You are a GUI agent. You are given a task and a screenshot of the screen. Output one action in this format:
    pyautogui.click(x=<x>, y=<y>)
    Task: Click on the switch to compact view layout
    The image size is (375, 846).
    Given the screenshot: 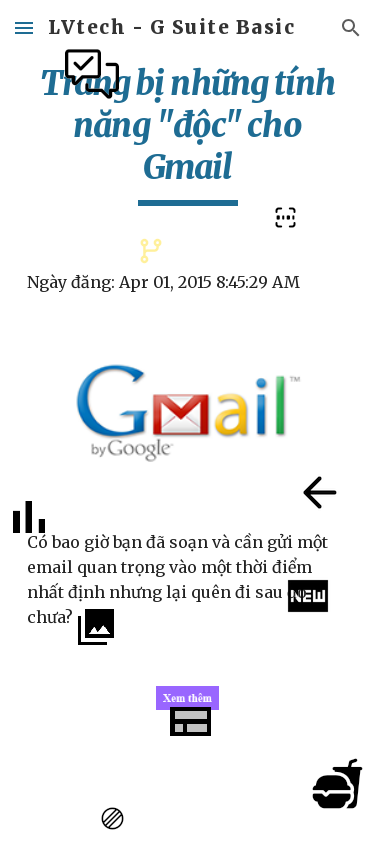 What is the action you would take?
    pyautogui.click(x=189, y=721)
    